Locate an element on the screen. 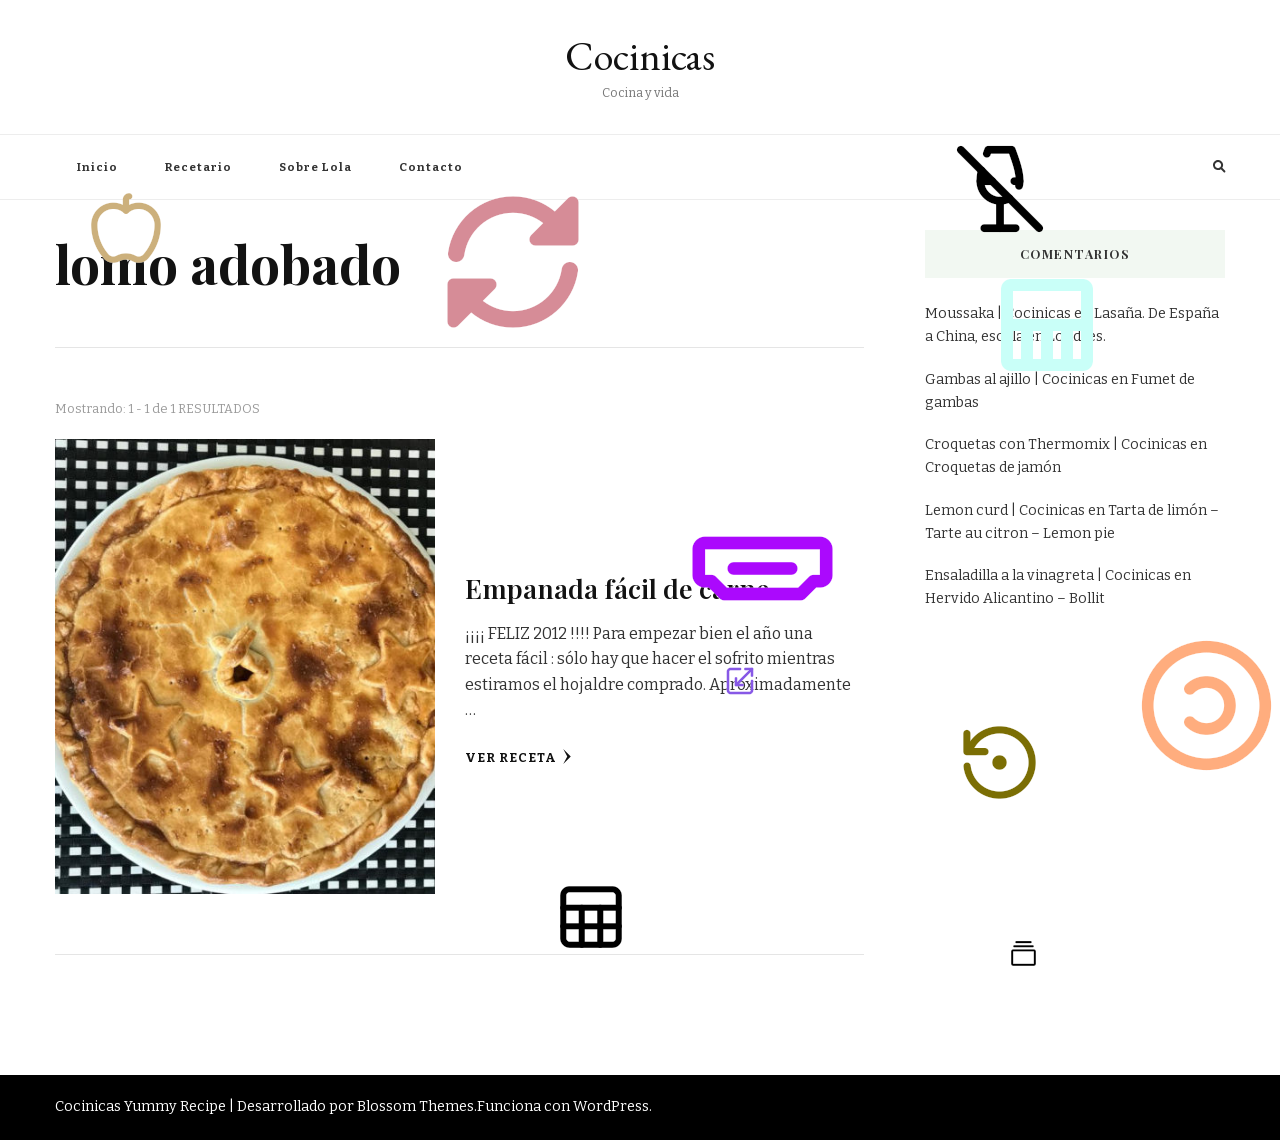 The width and height of the screenshot is (1280, 1140). hdmi port connection status is located at coordinates (762, 568).